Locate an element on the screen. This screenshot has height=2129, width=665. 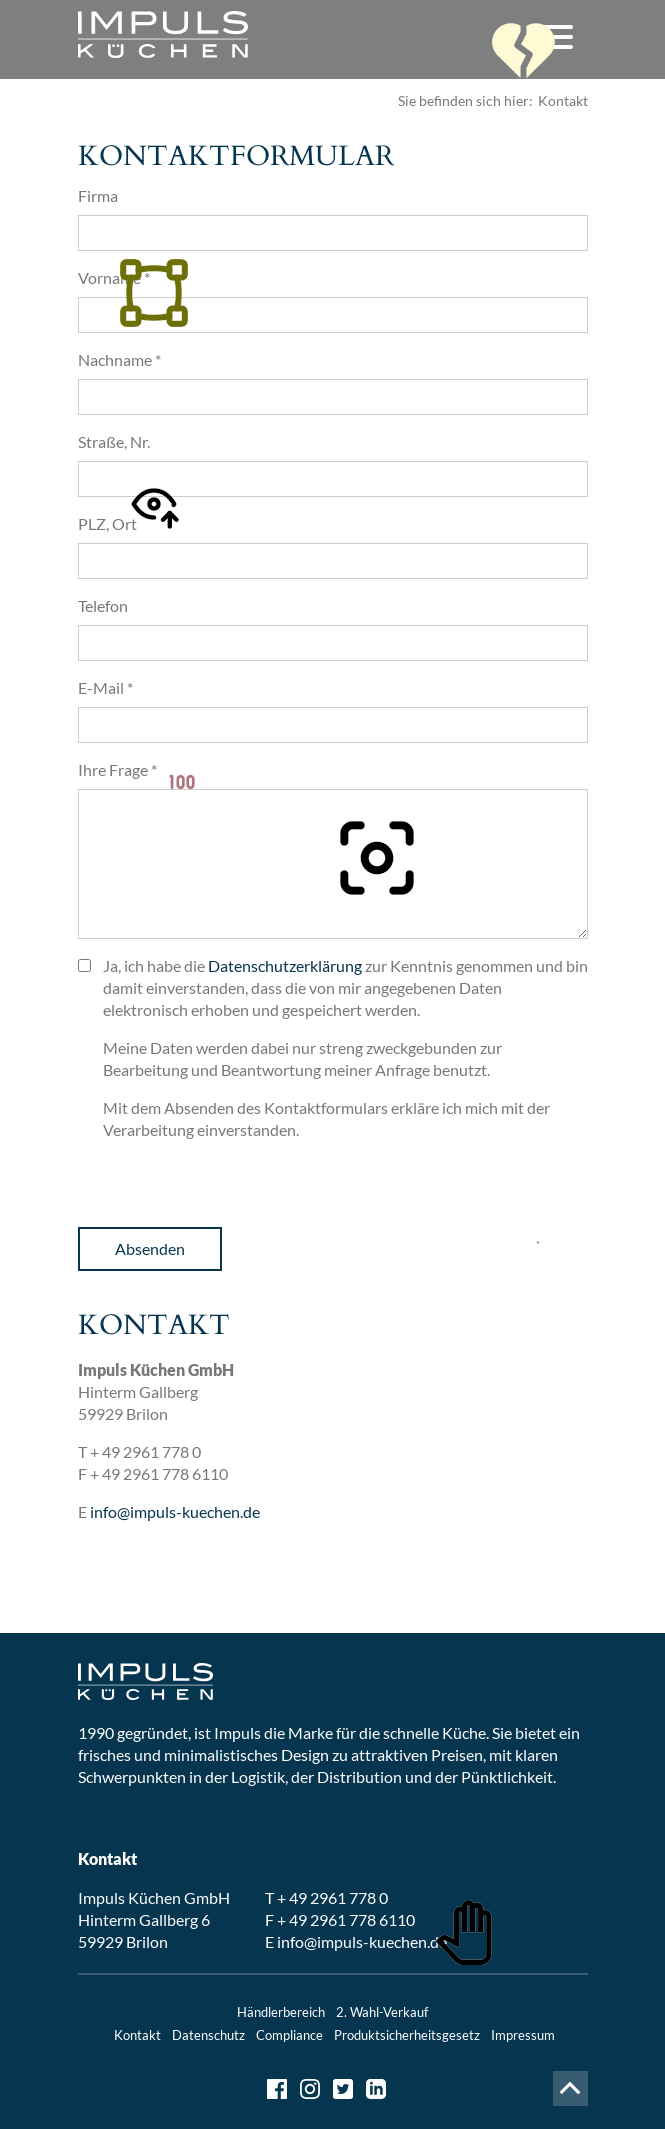
capture a screenshot or photo is located at coordinates (377, 858).